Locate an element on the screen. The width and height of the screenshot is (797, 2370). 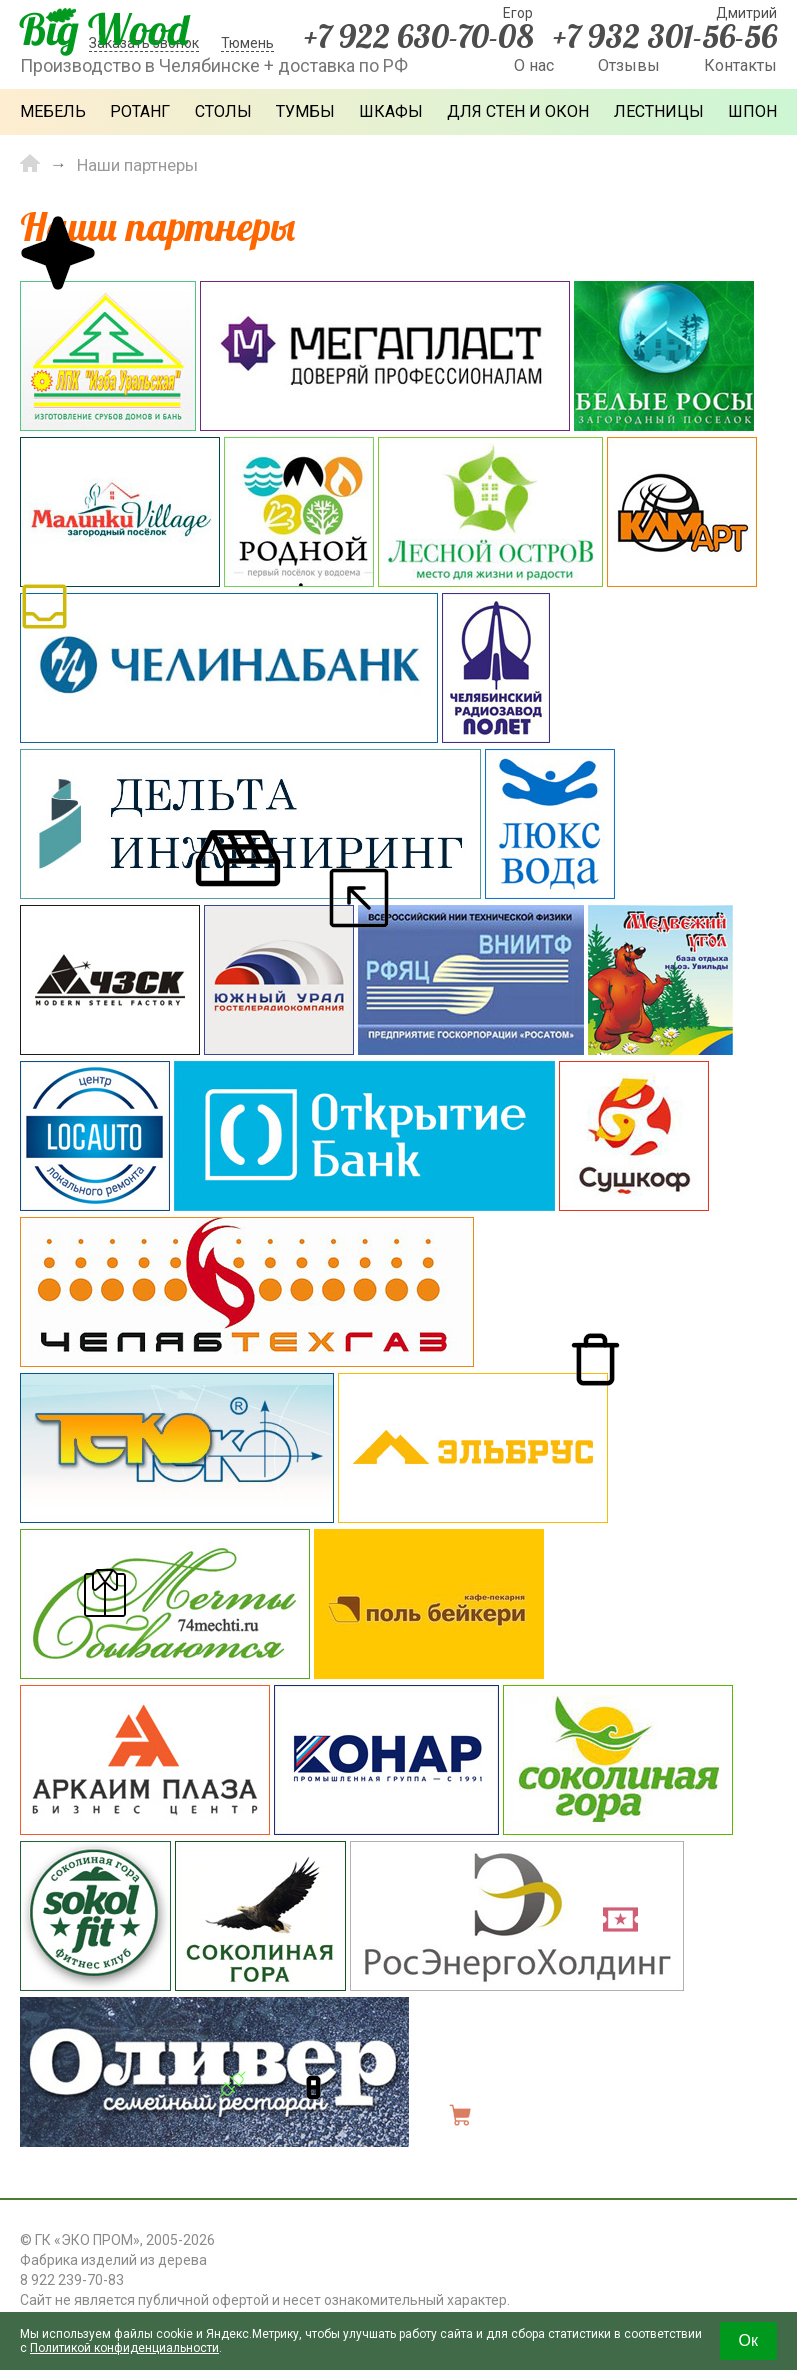
access inbox or incoming items is located at coordinates (44, 606).